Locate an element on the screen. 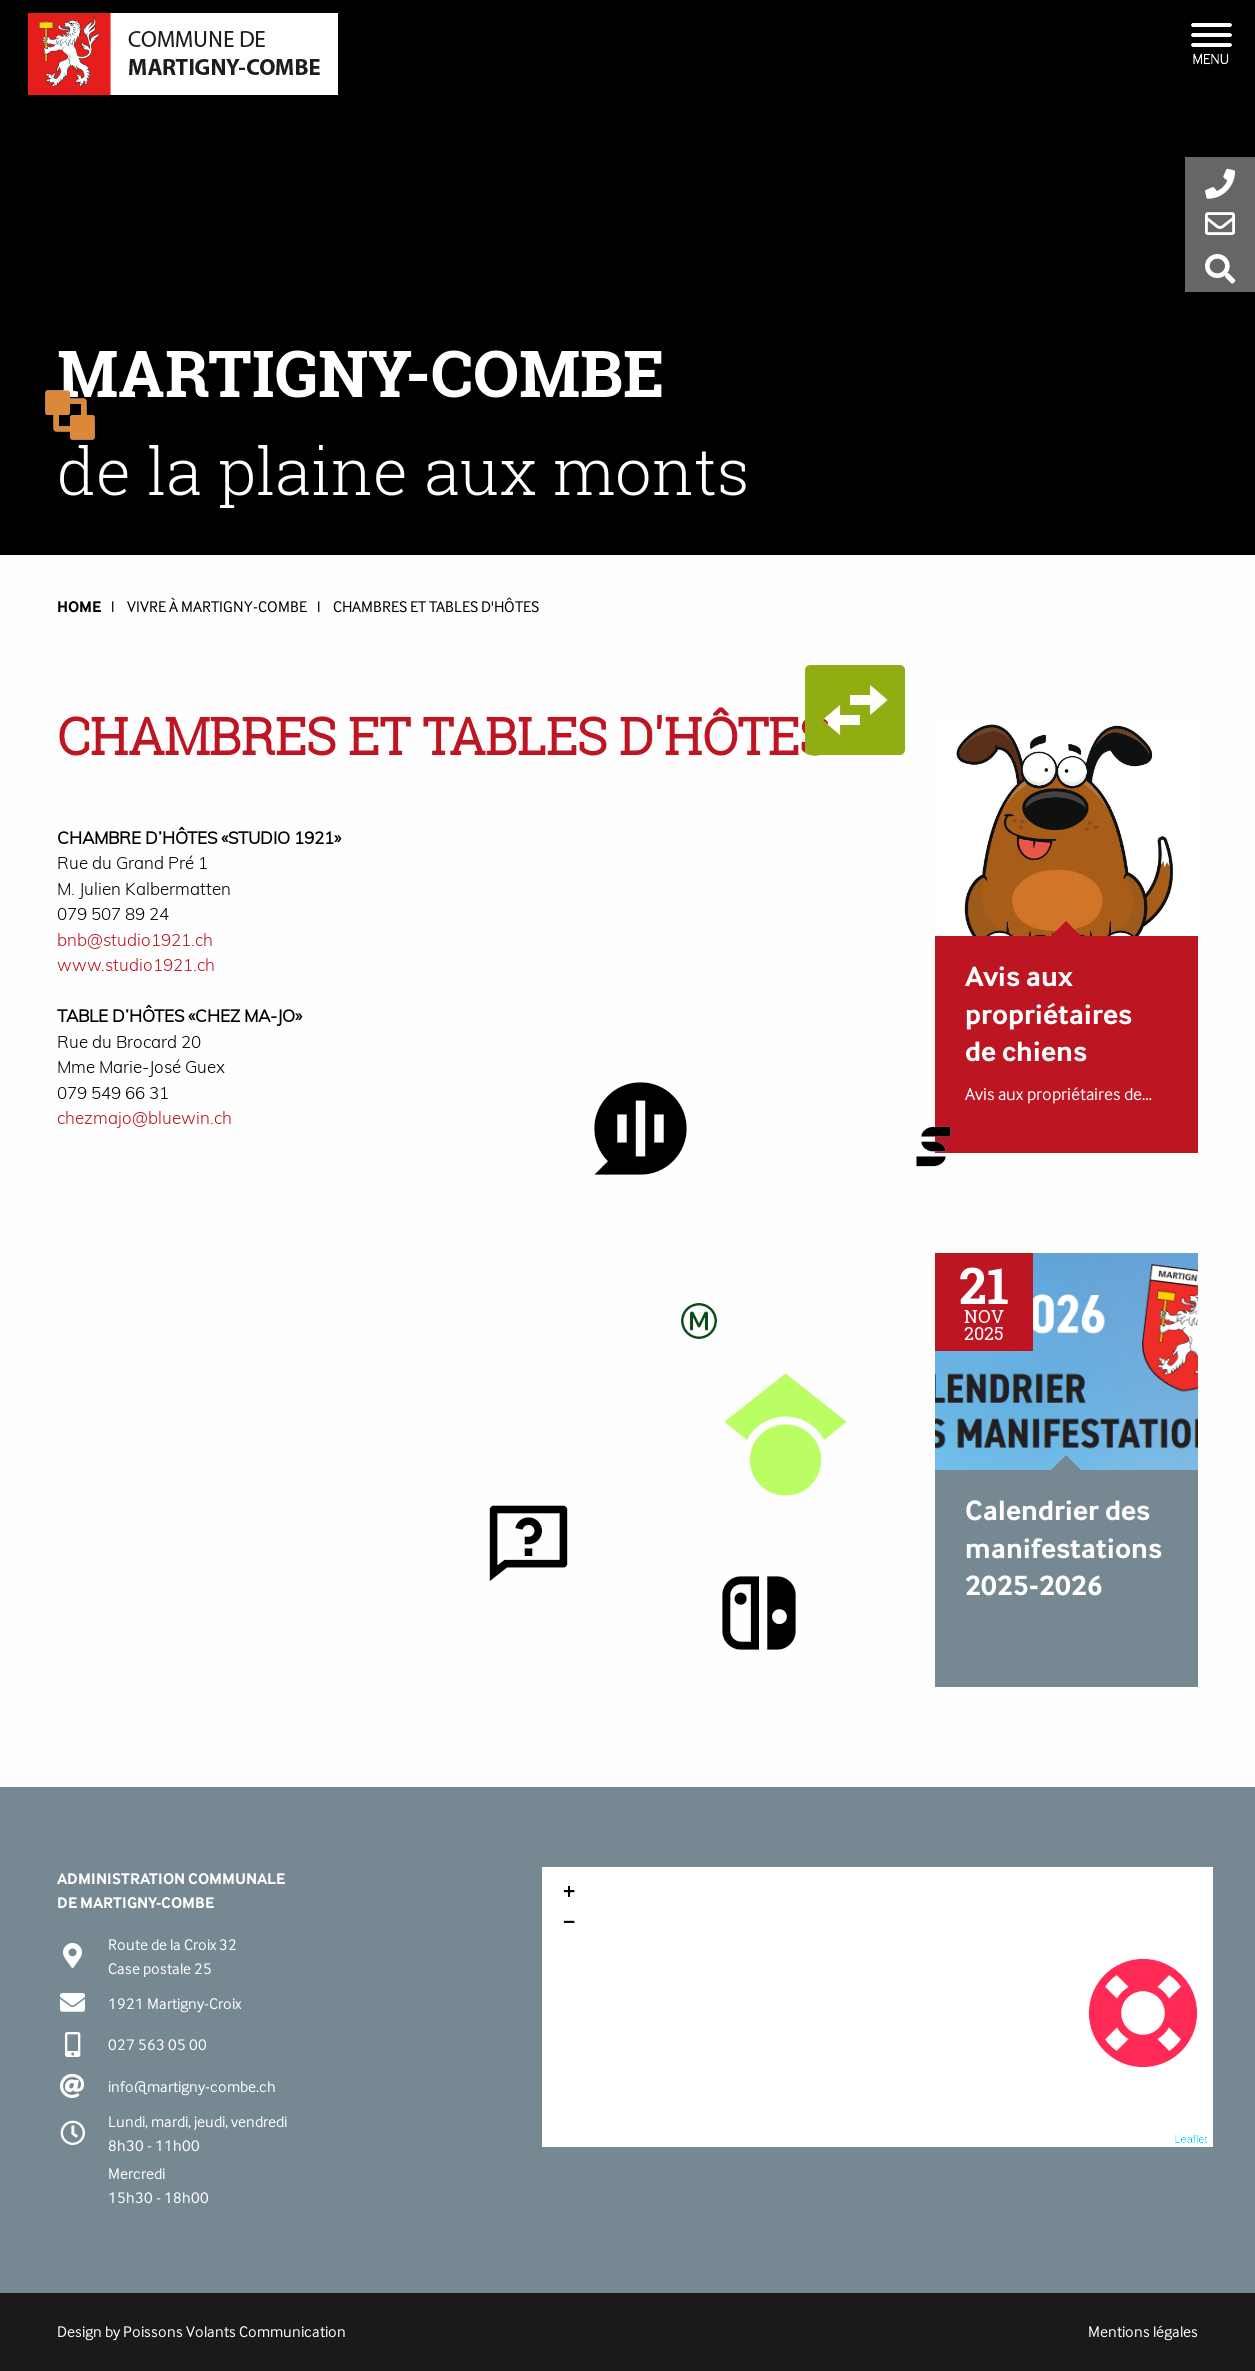 This screenshot has width=1255, height=2371. nintendo switch logo is located at coordinates (759, 1613).